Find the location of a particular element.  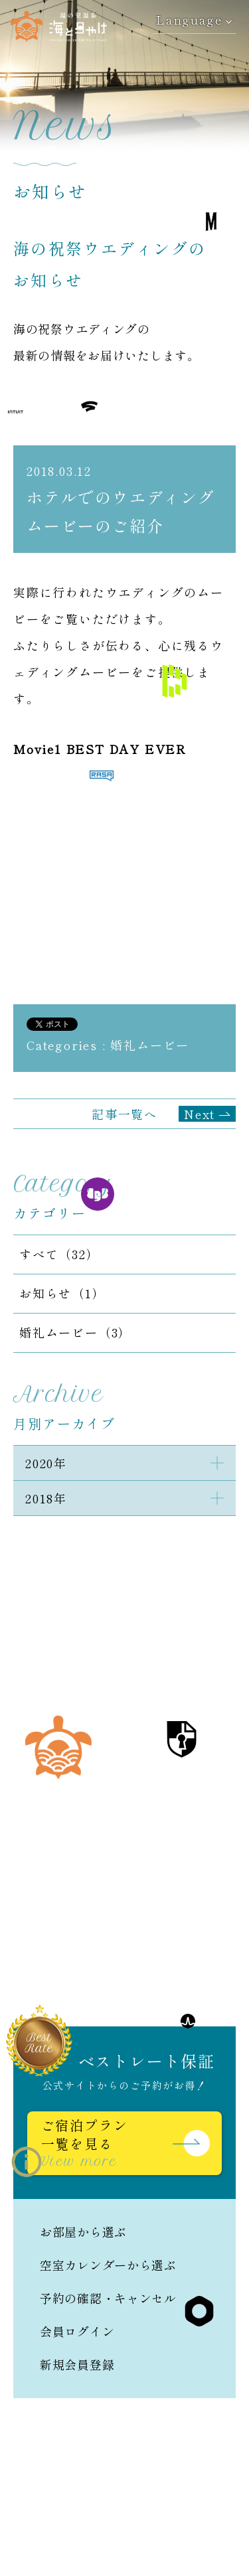

open The Mighty app or website is located at coordinates (211, 222).